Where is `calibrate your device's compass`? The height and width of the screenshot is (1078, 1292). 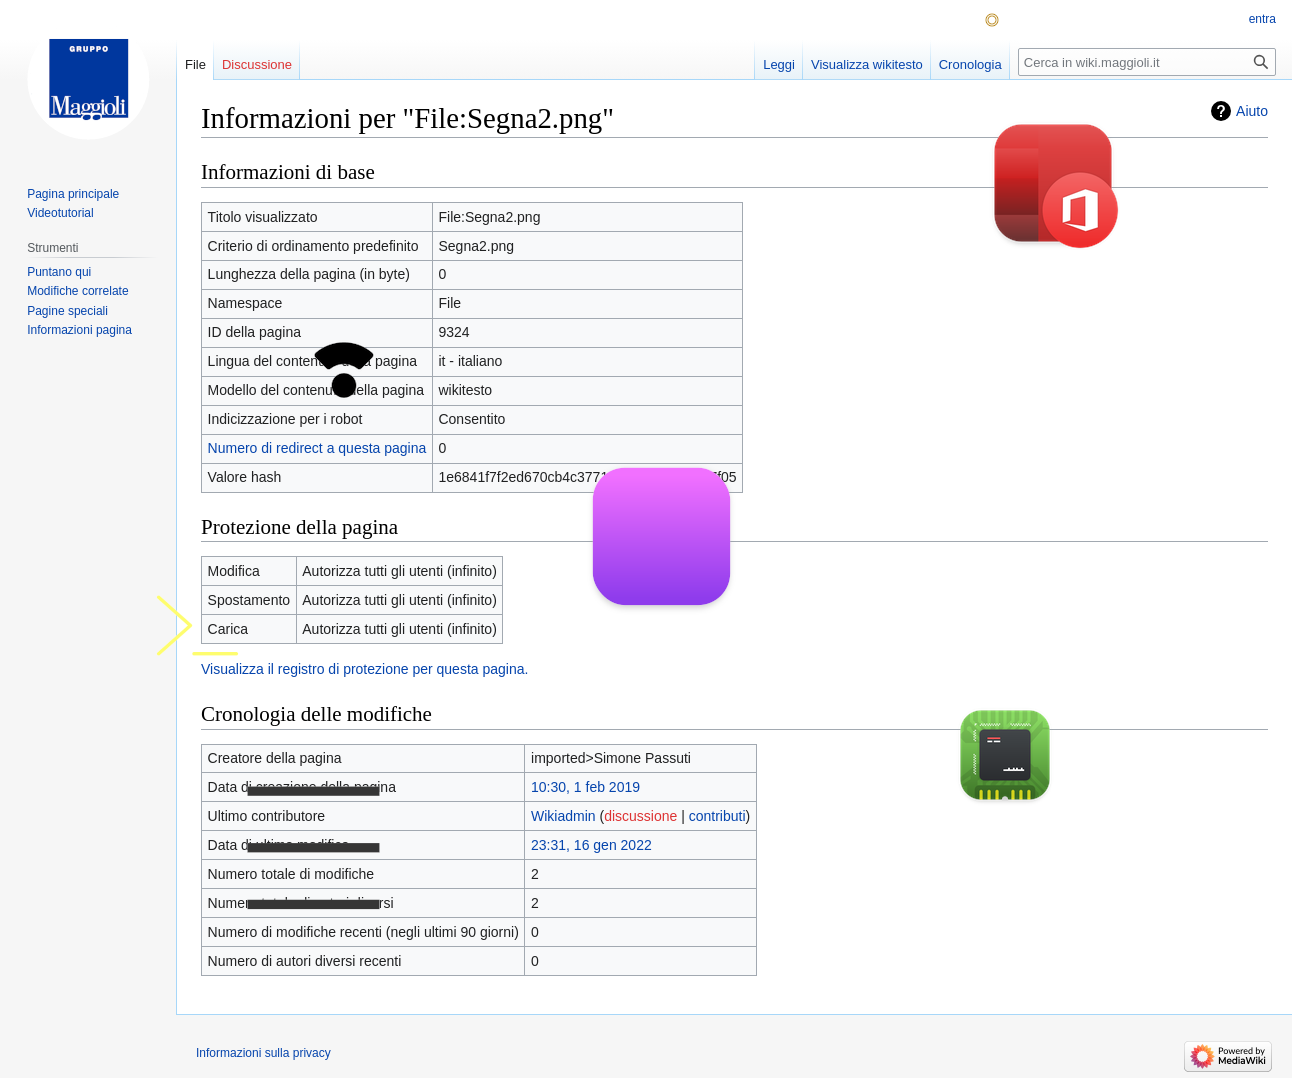 calibrate your device's compass is located at coordinates (344, 370).